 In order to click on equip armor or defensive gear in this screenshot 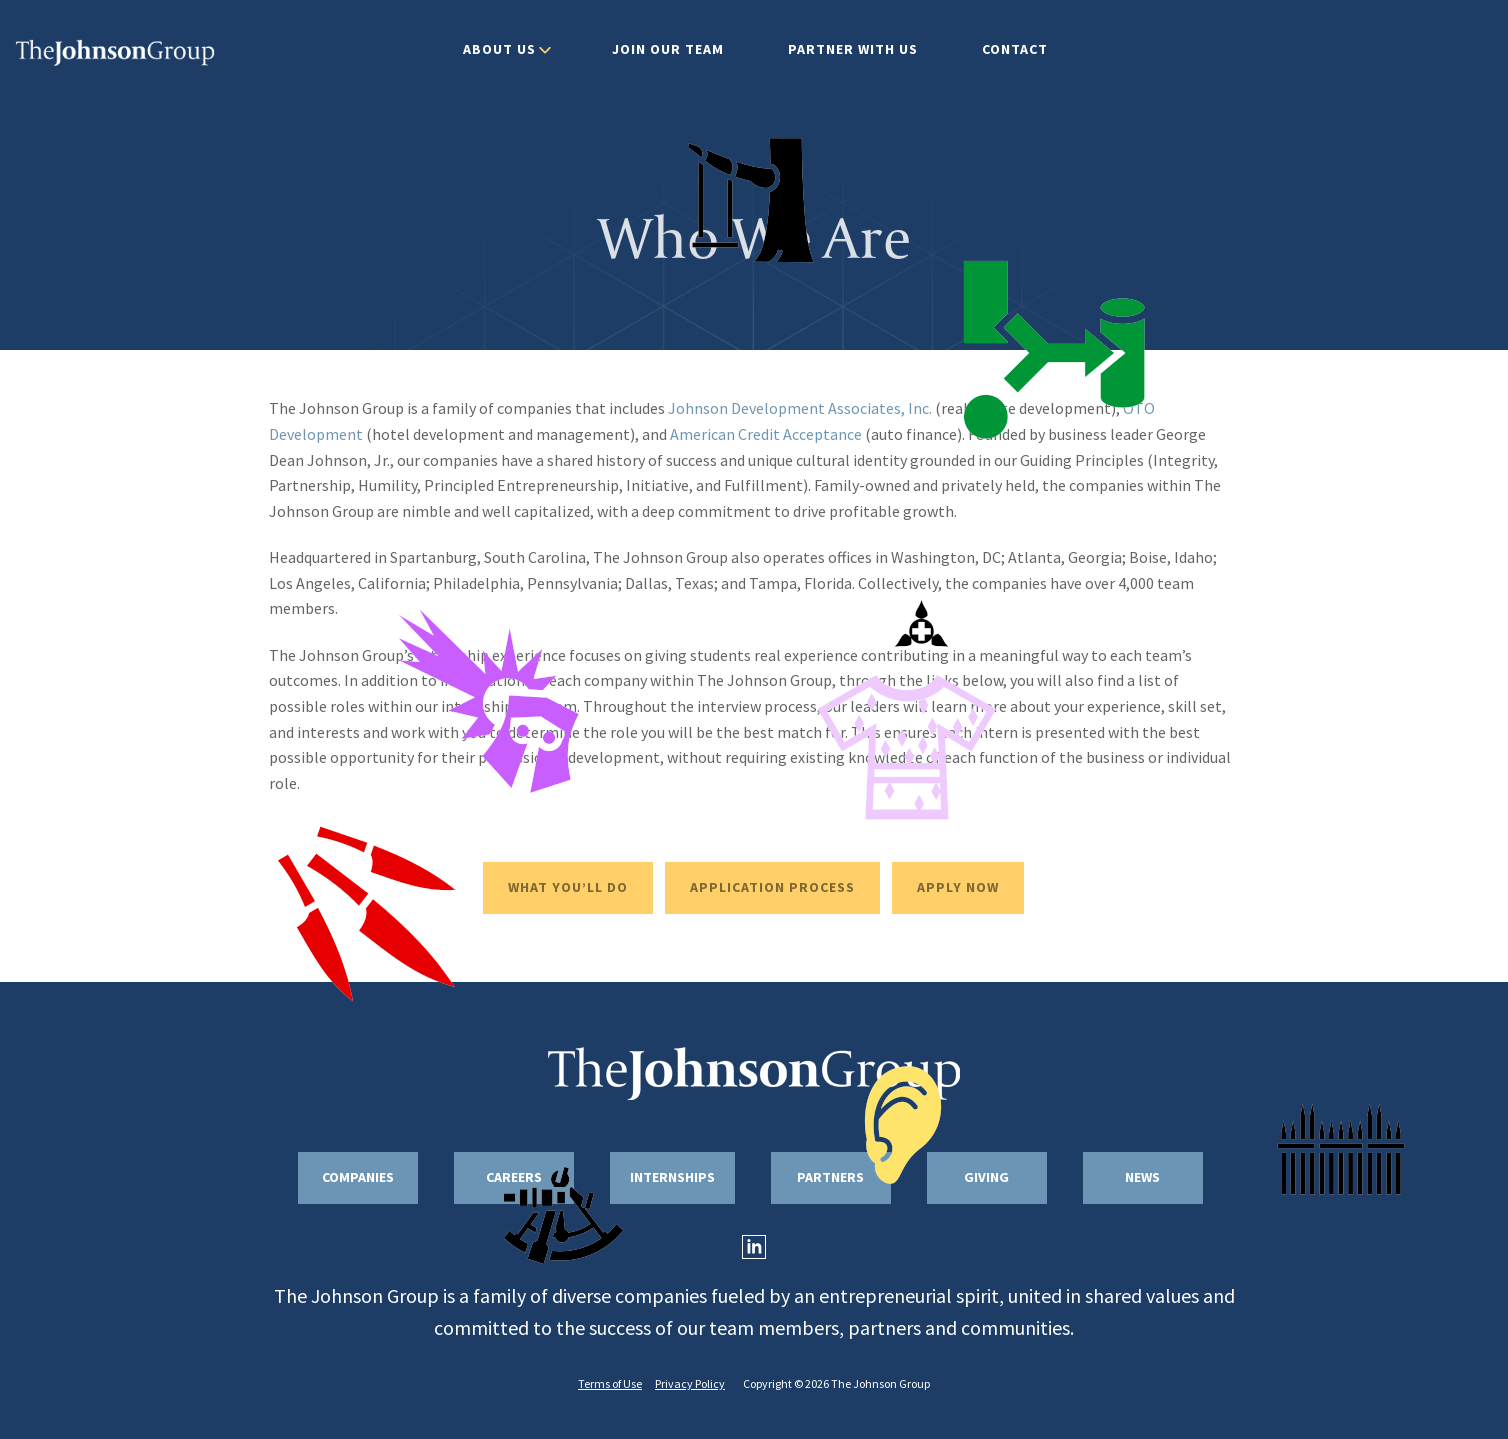, I will do `click(907, 748)`.